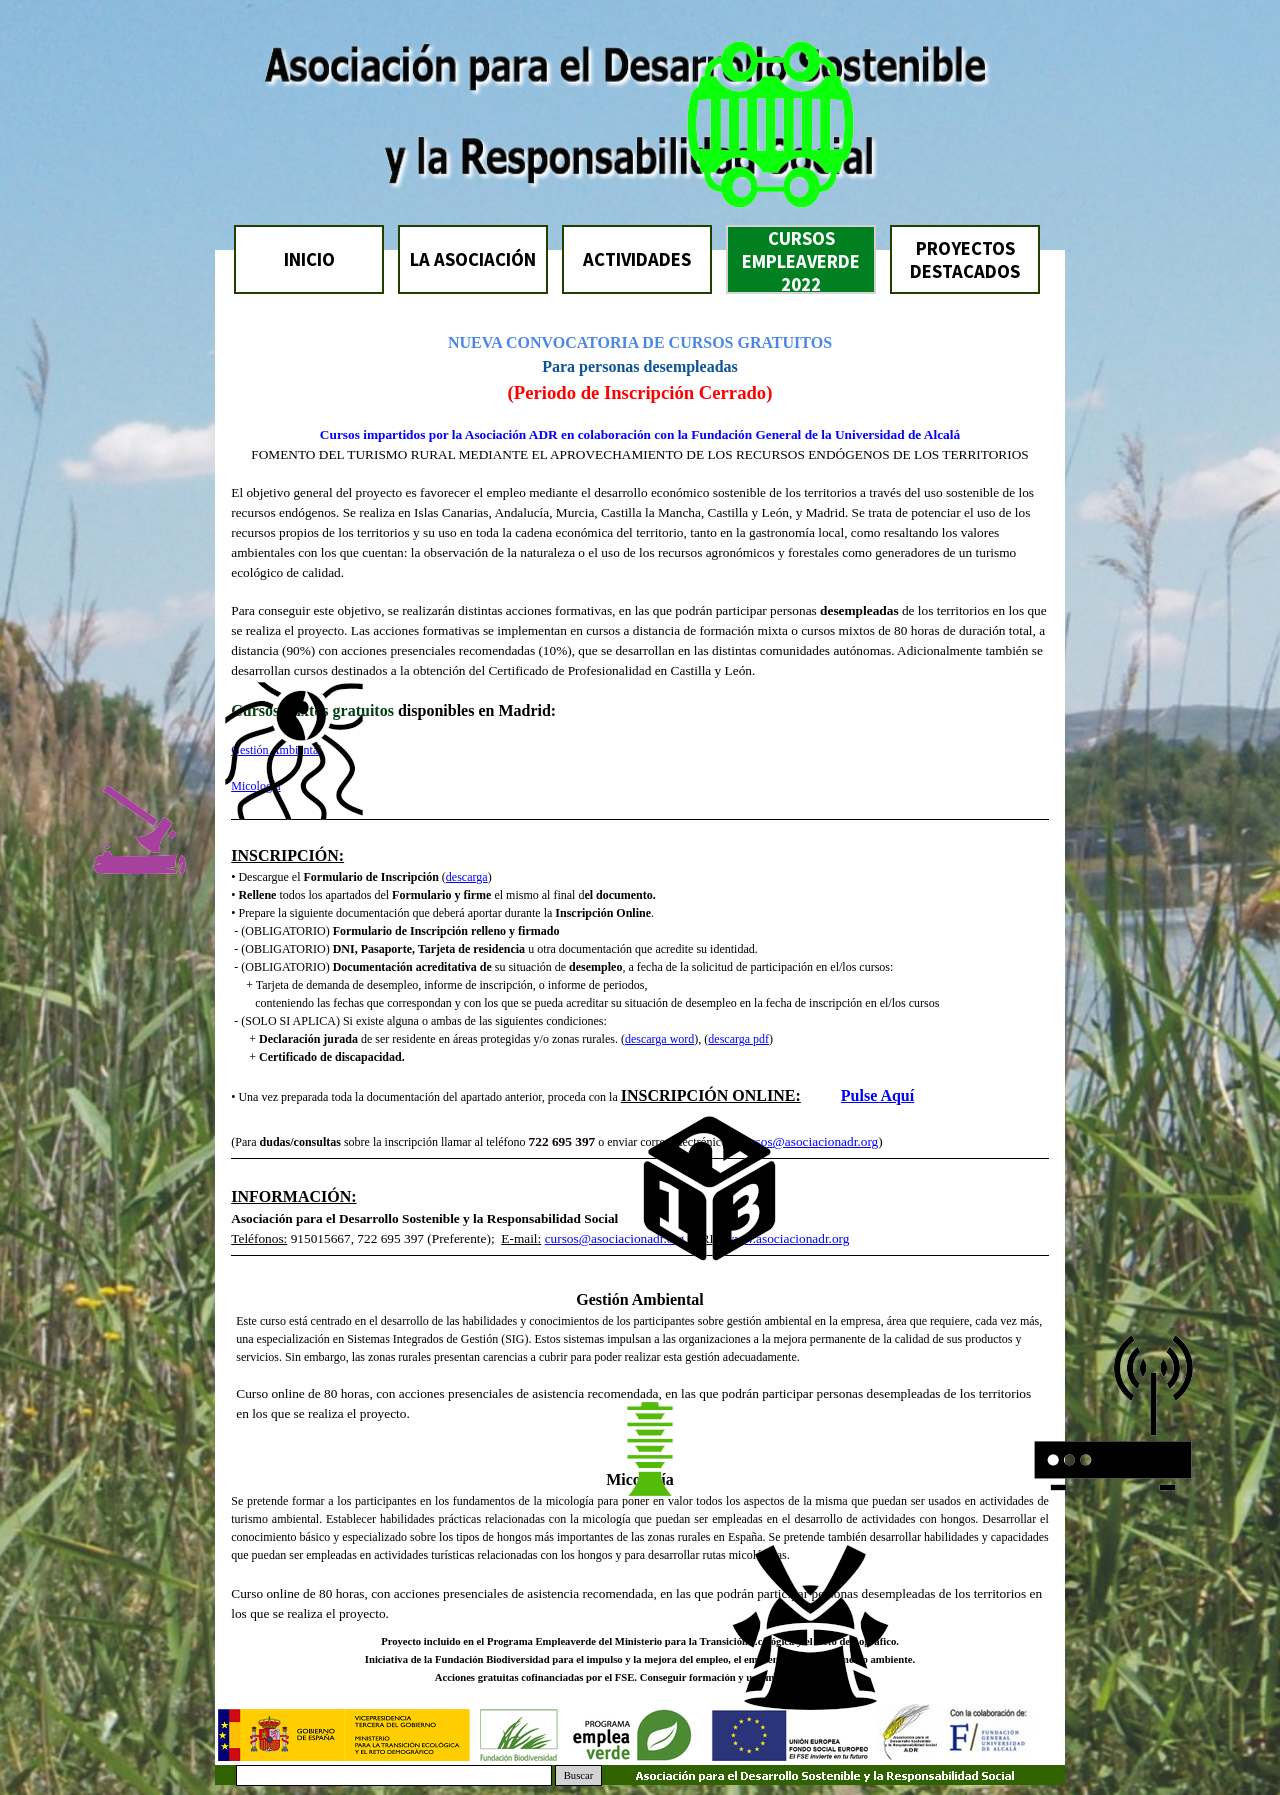  I want to click on access ancient Egyptian themed content or artifacts, so click(650, 1449).